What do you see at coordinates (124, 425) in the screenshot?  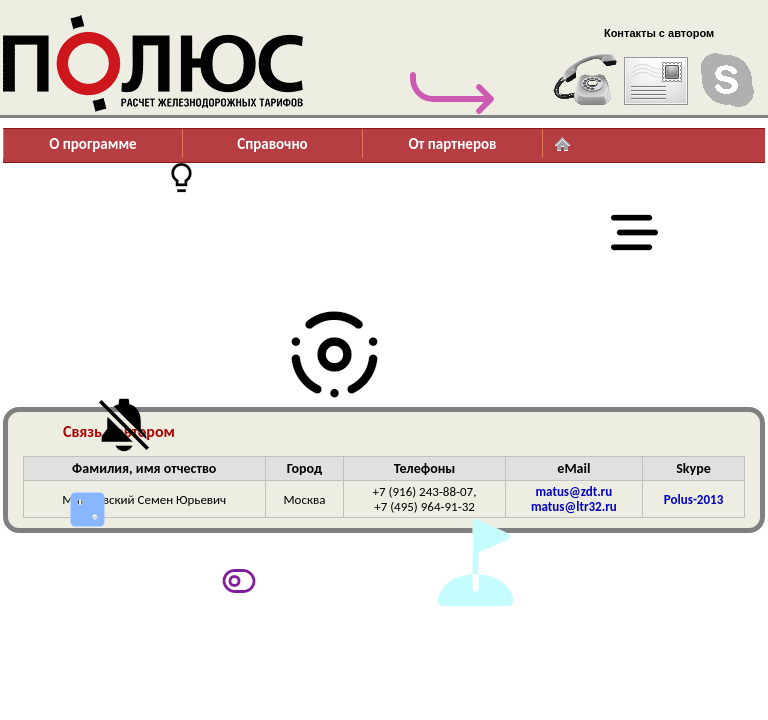 I see `mute notifications` at bounding box center [124, 425].